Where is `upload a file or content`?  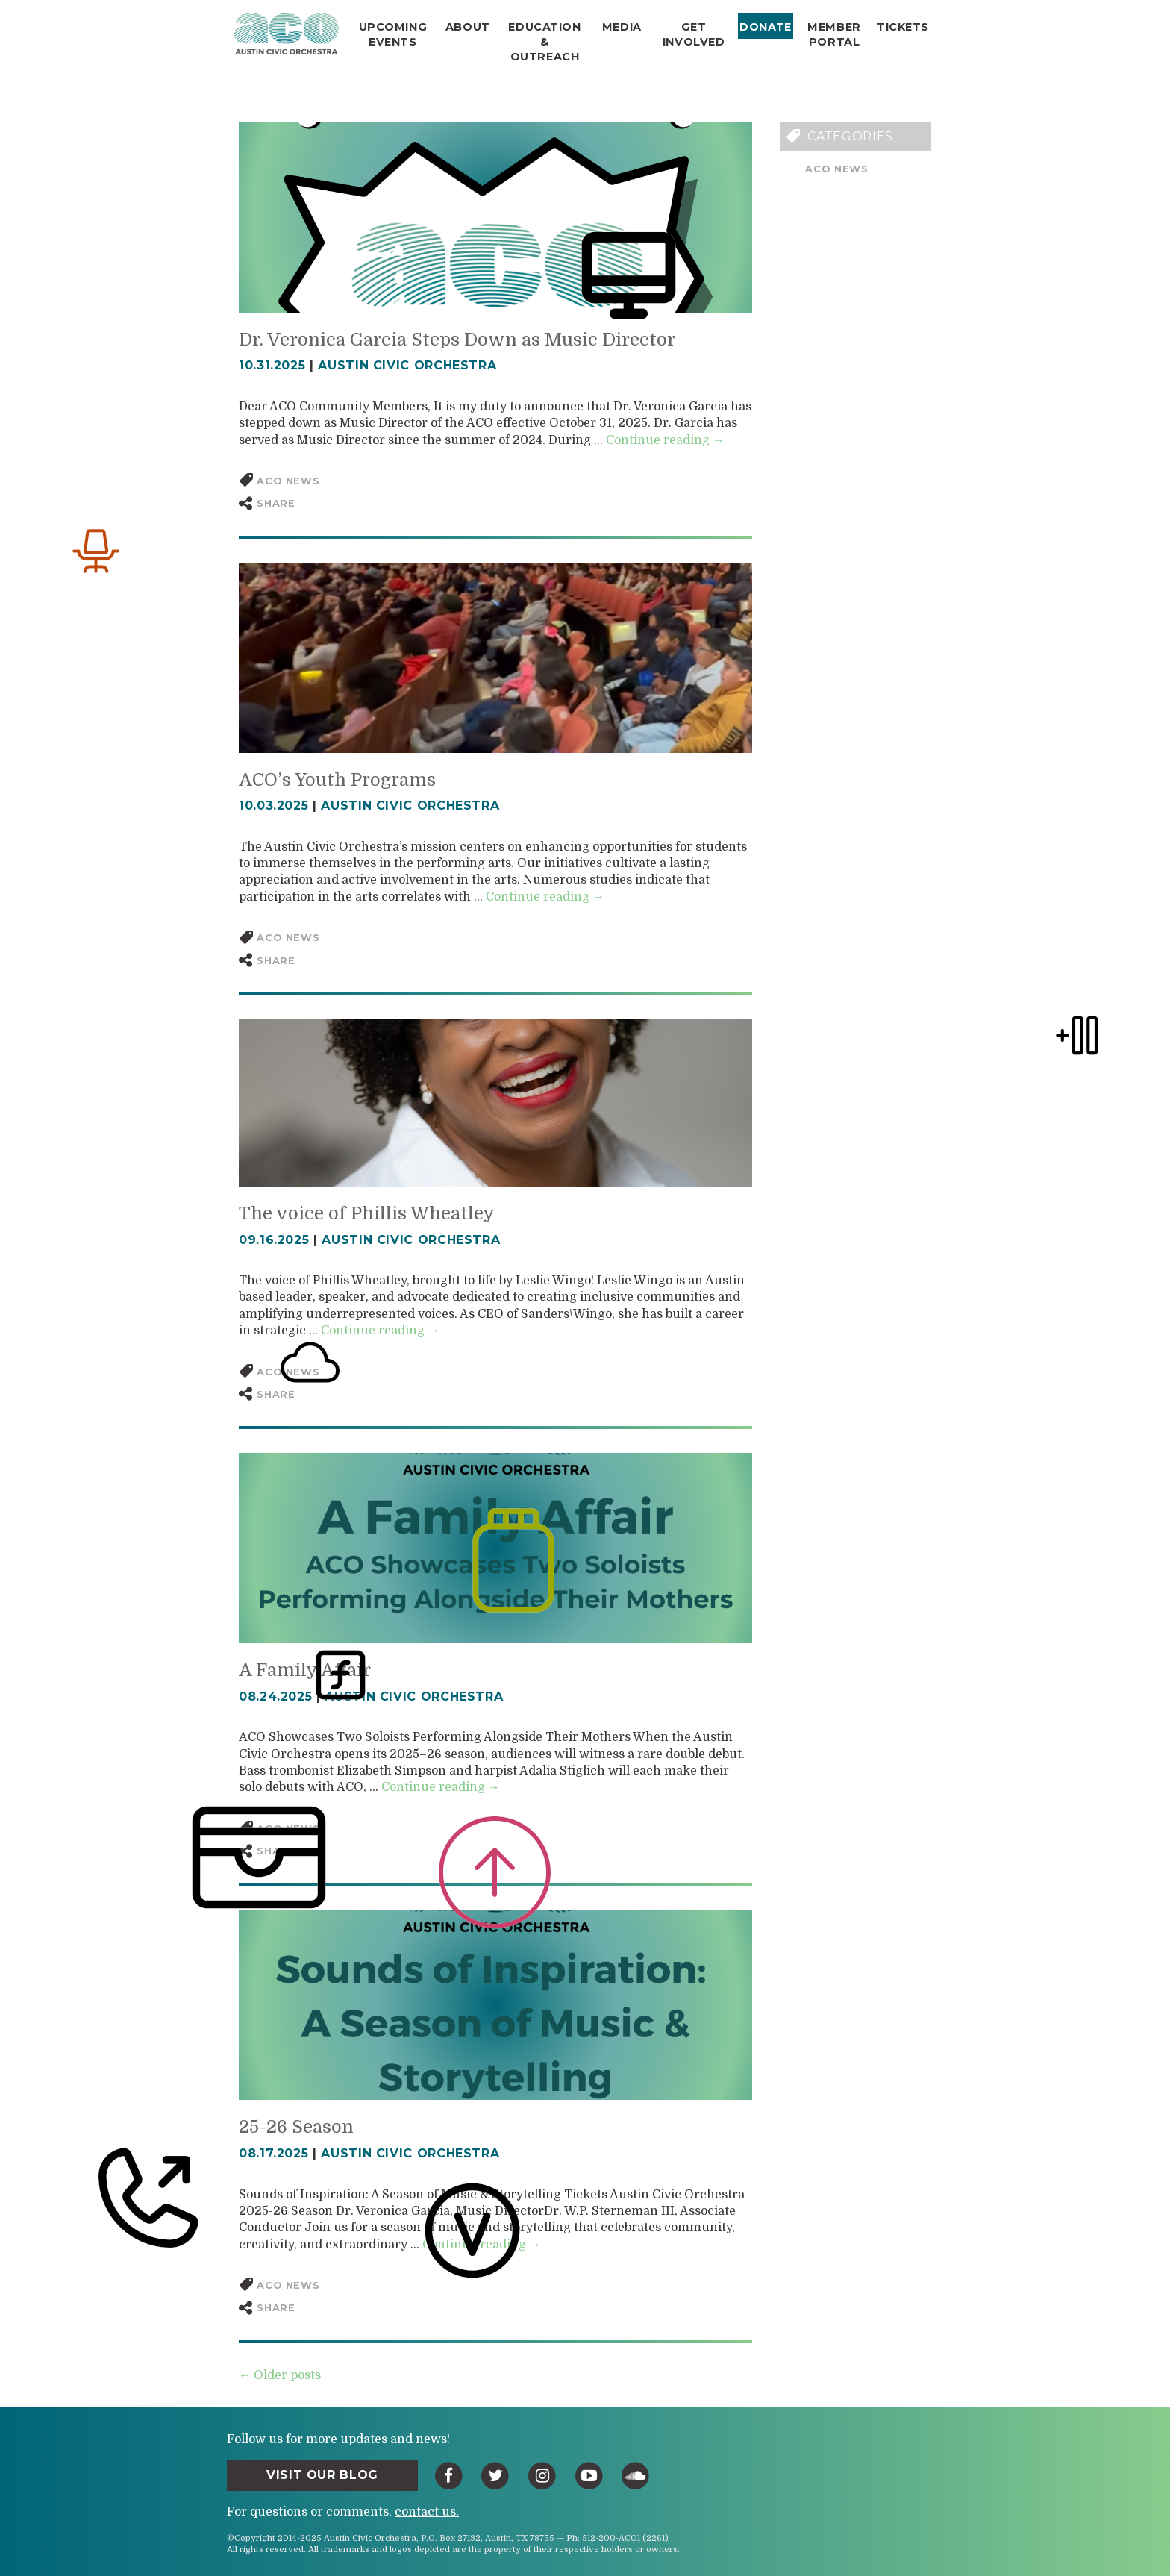 upload a file or content is located at coordinates (495, 1872).